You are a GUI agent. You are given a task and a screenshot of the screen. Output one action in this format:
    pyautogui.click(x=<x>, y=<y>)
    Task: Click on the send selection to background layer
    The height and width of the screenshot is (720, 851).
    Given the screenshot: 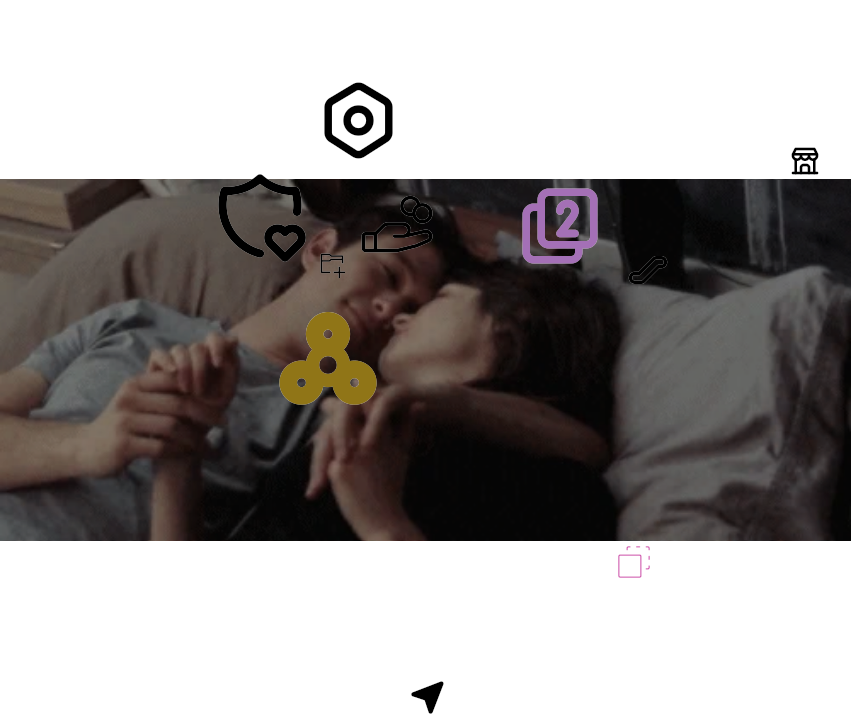 What is the action you would take?
    pyautogui.click(x=634, y=562)
    